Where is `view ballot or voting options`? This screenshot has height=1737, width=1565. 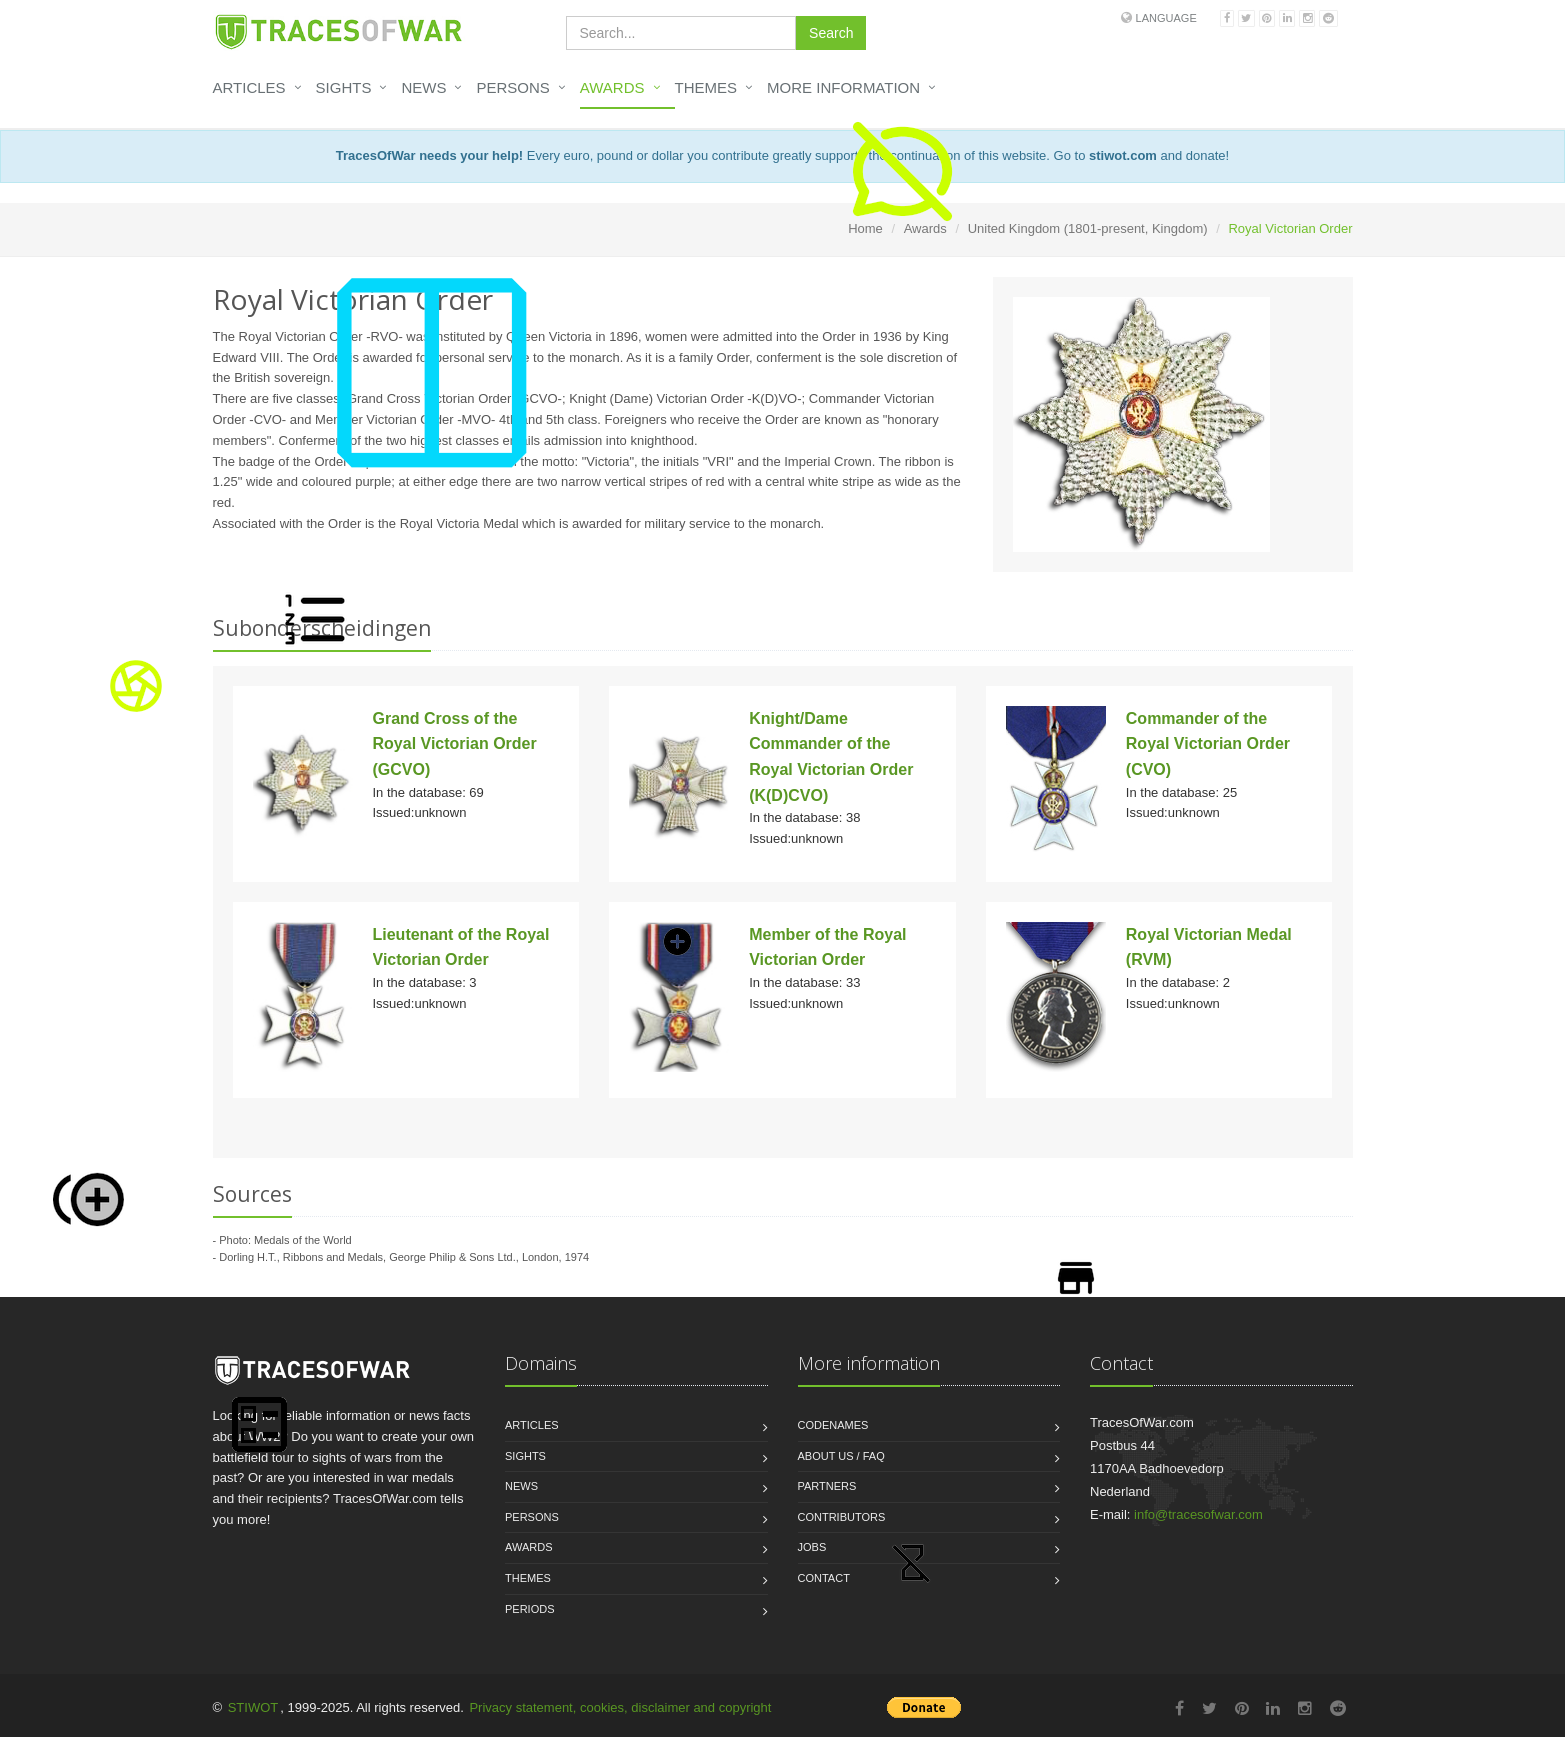 view ballot or voting options is located at coordinates (259, 1424).